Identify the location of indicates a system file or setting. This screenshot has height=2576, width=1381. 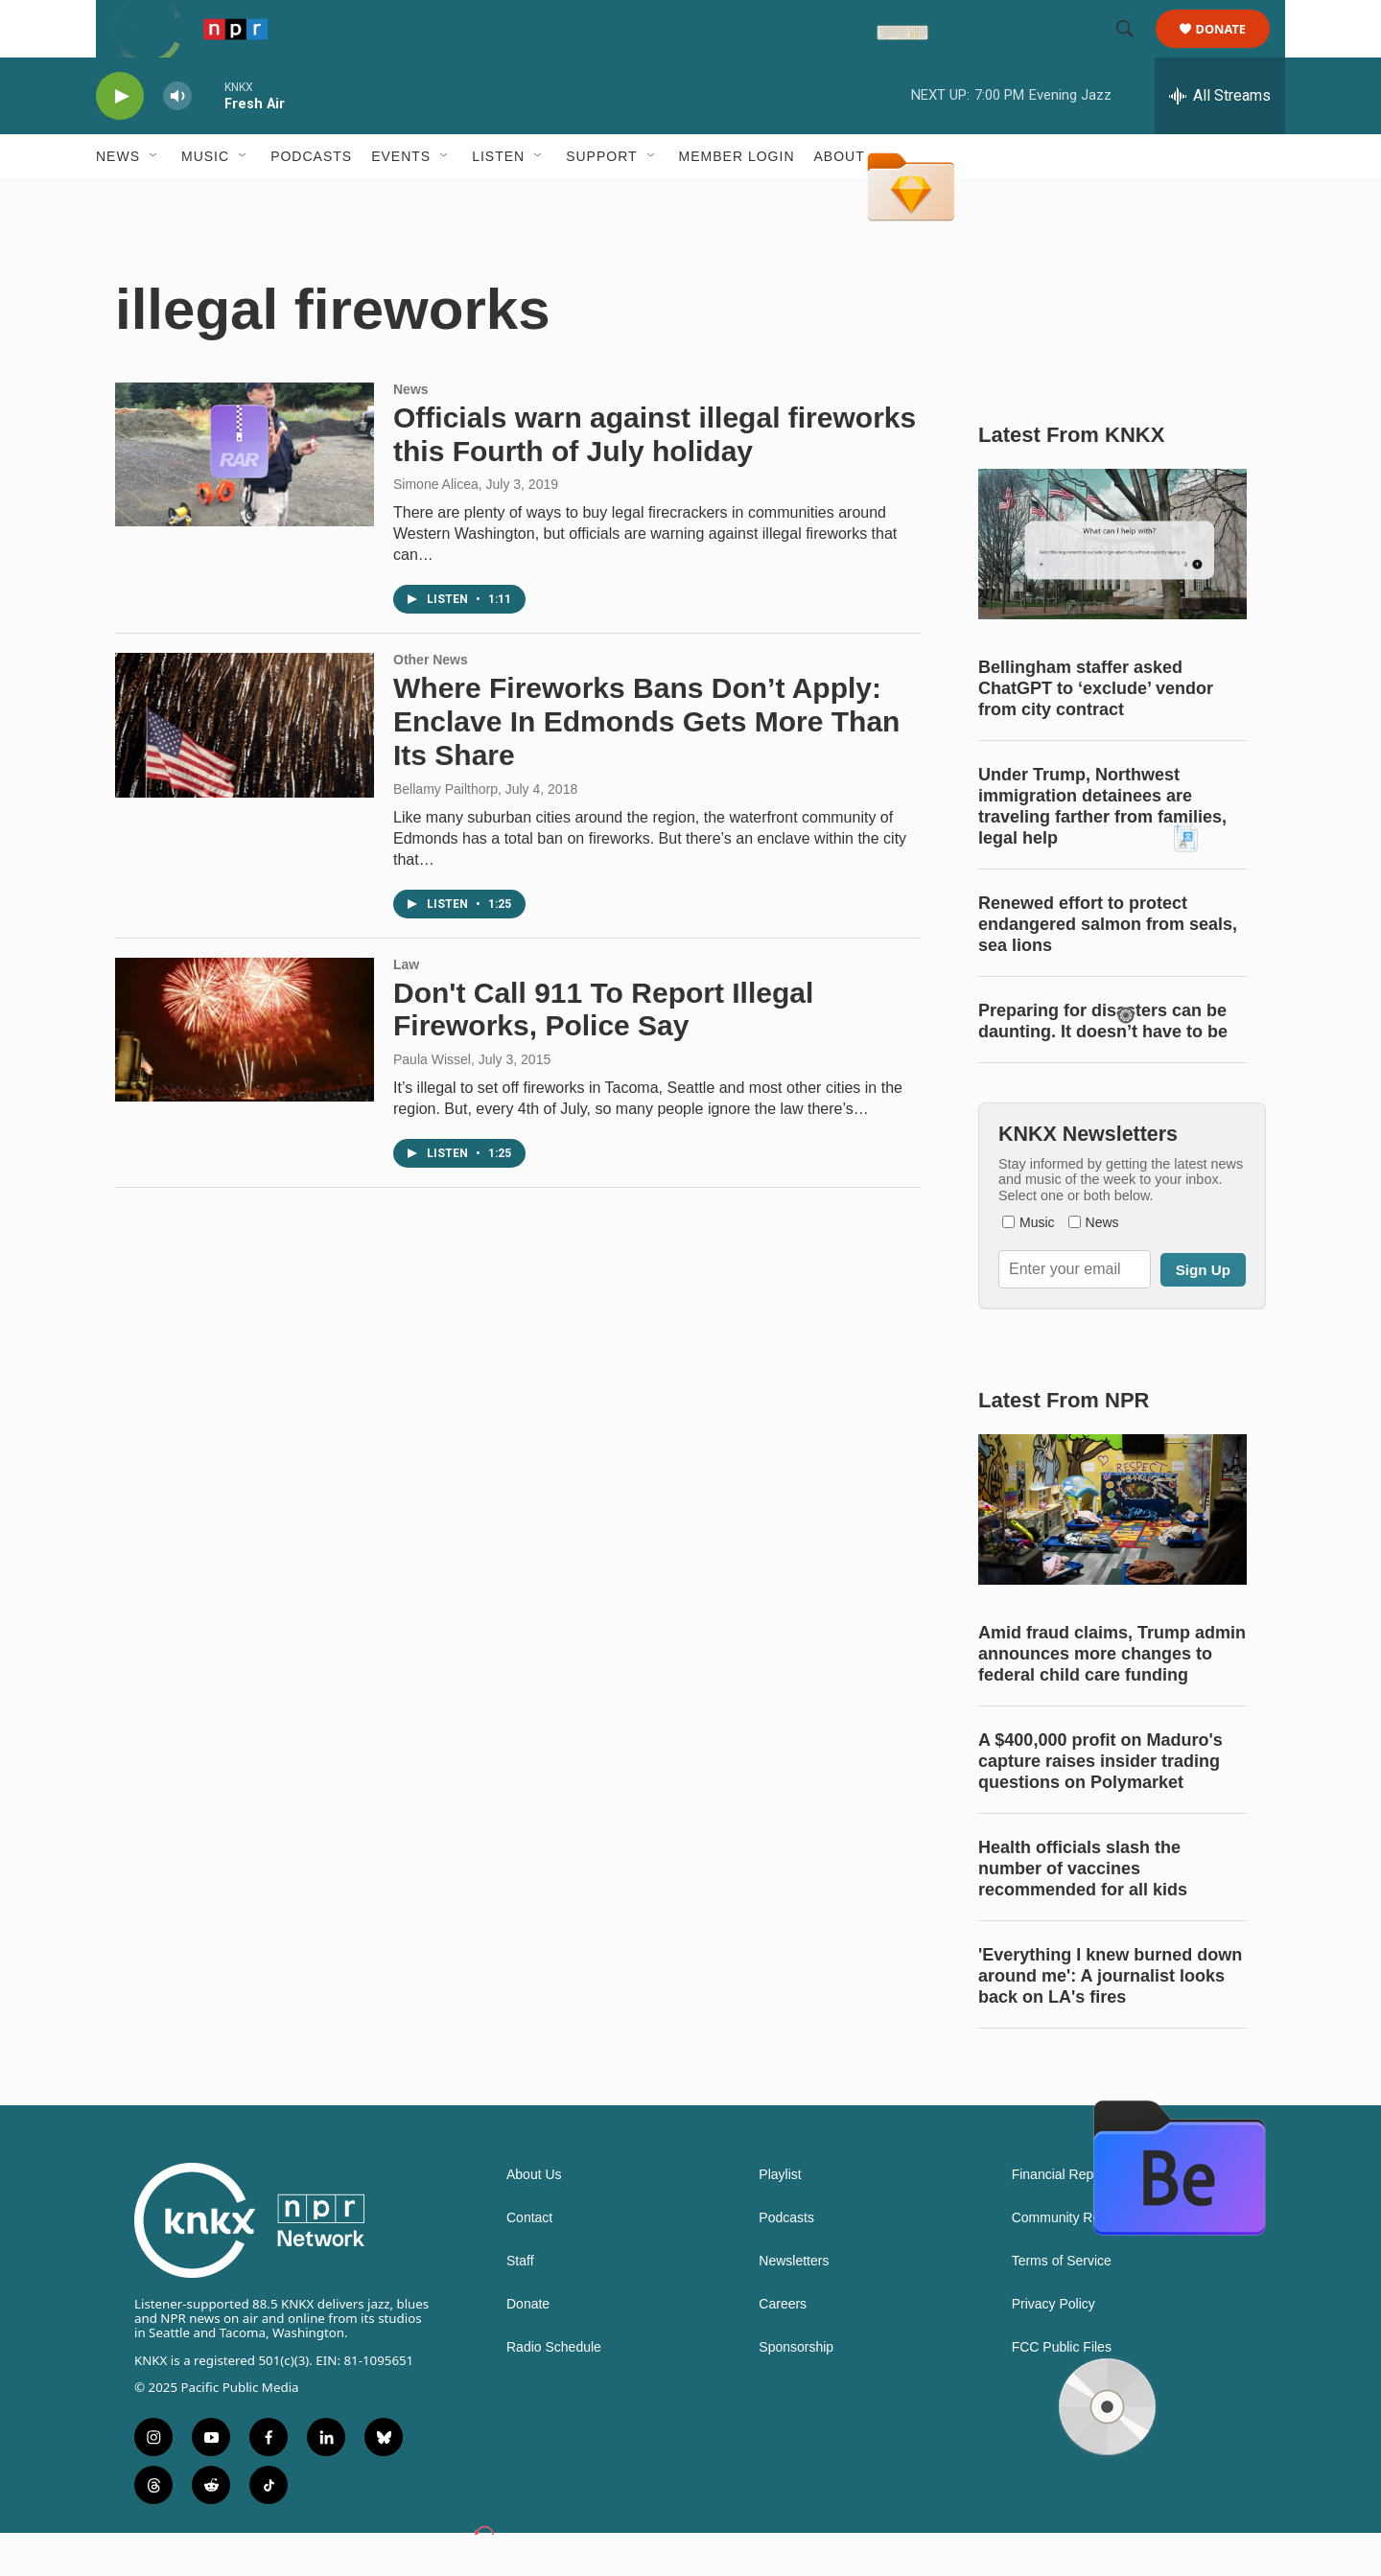
(1126, 1015).